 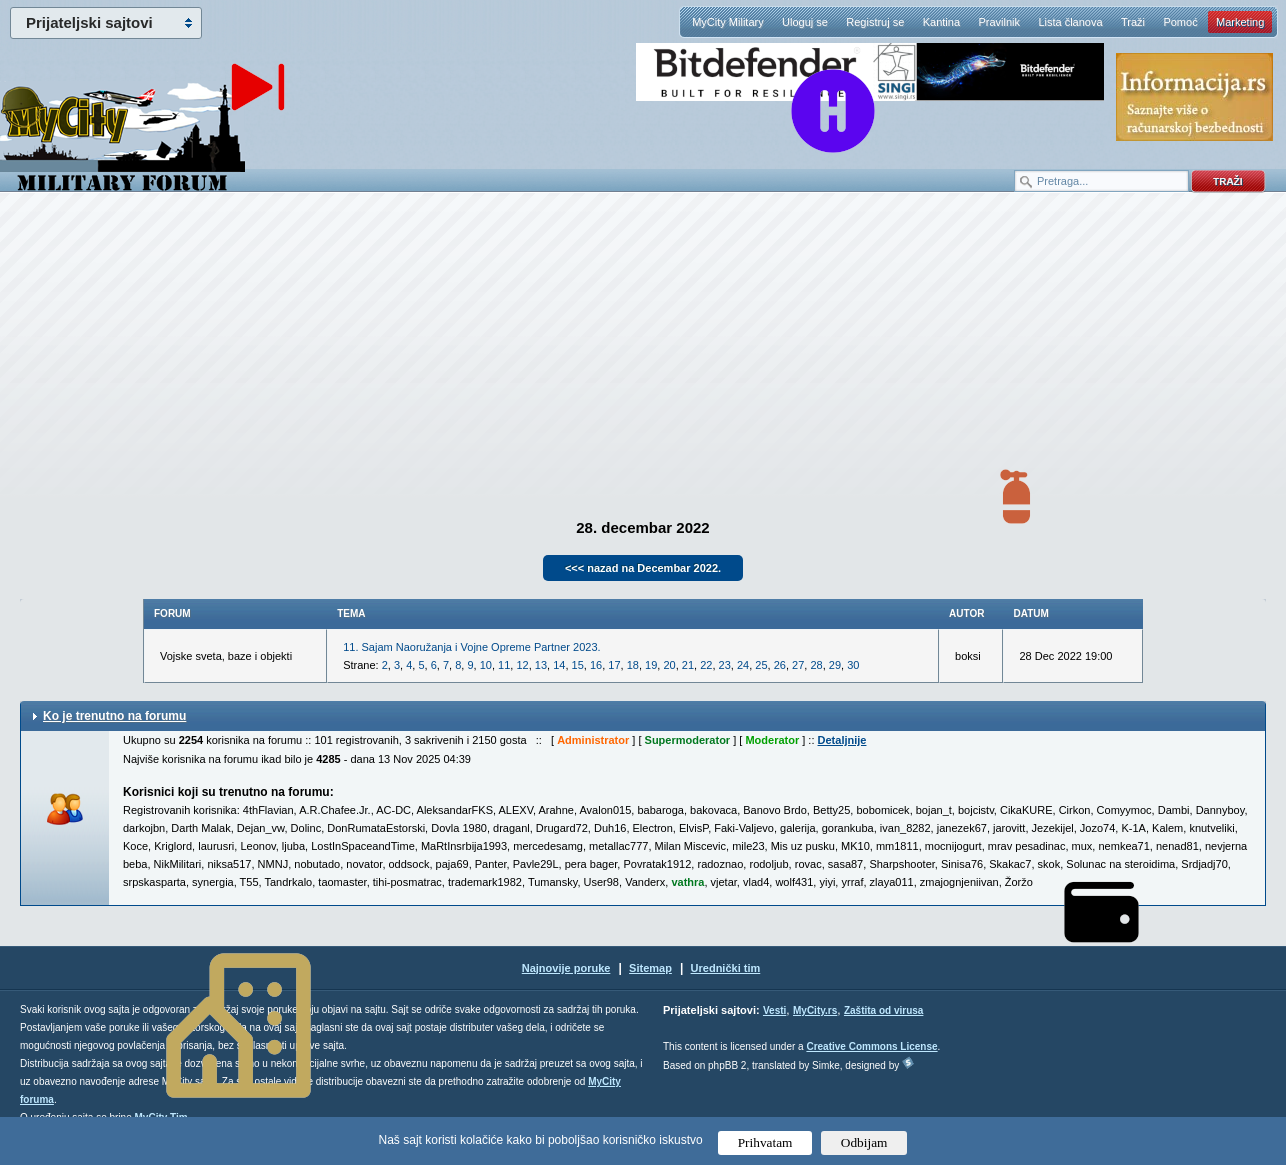 What do you see at coordinates (238, 1025) in the screenshot?
I see `view community or residential buildings` at bounding box center [238, 1025].